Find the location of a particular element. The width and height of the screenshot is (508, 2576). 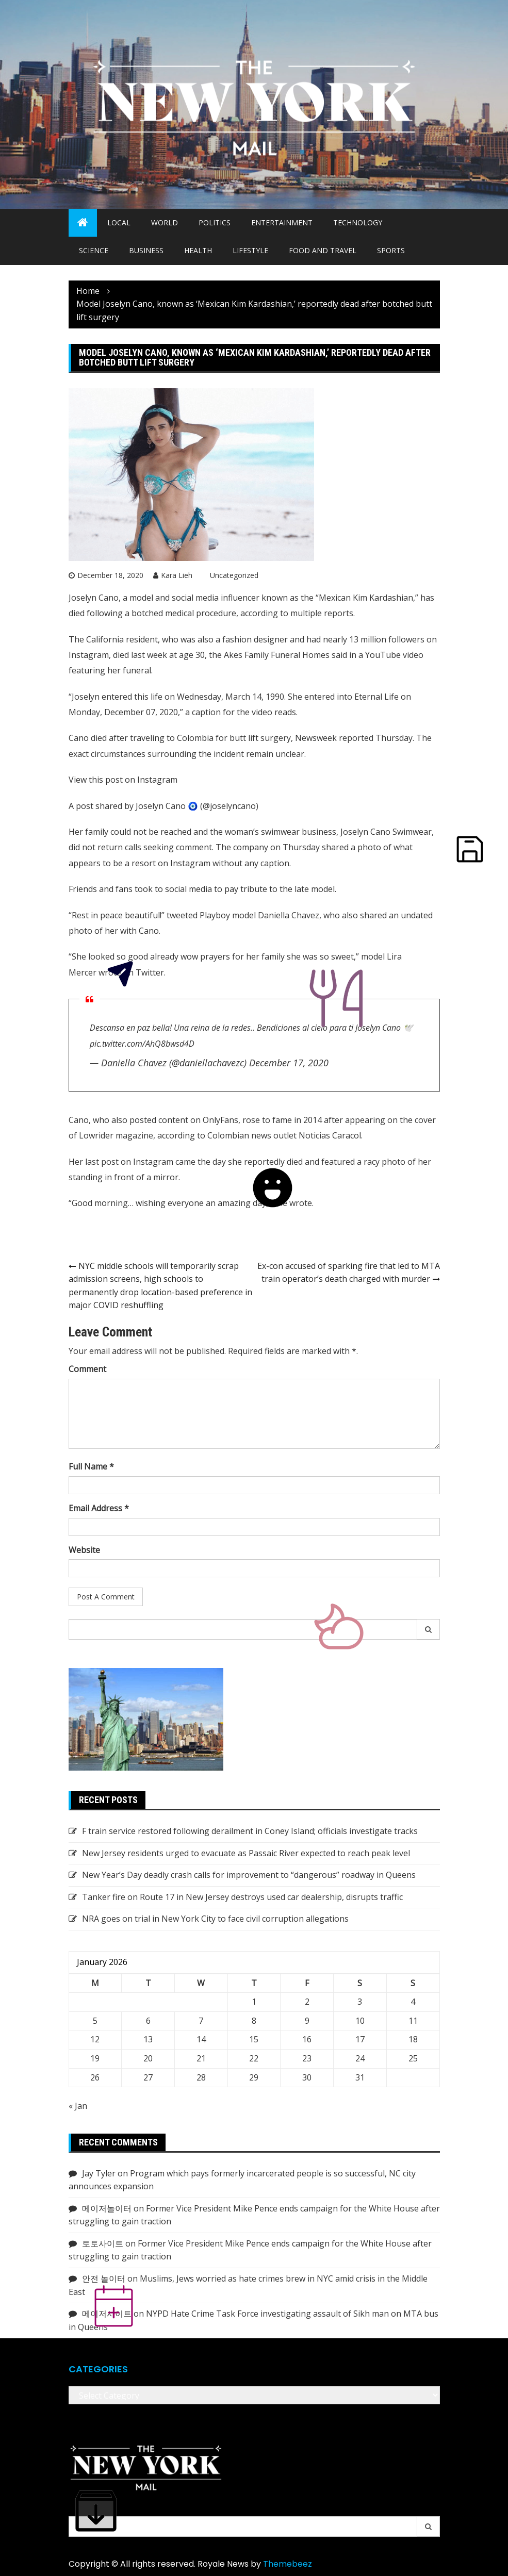

access food and dining options is located at coordinates (337, 997).